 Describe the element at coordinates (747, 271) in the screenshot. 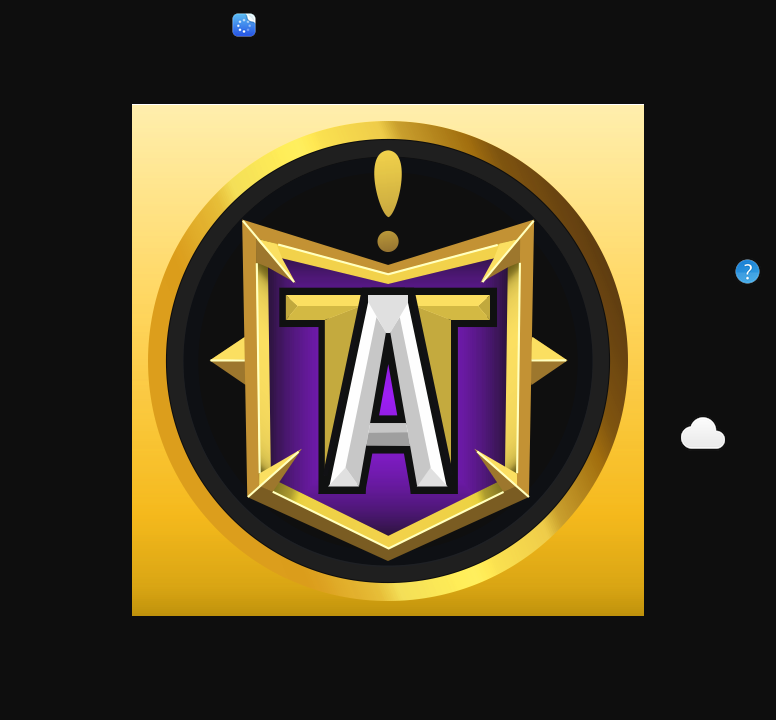

I see `open the help center or documentation` at that location.